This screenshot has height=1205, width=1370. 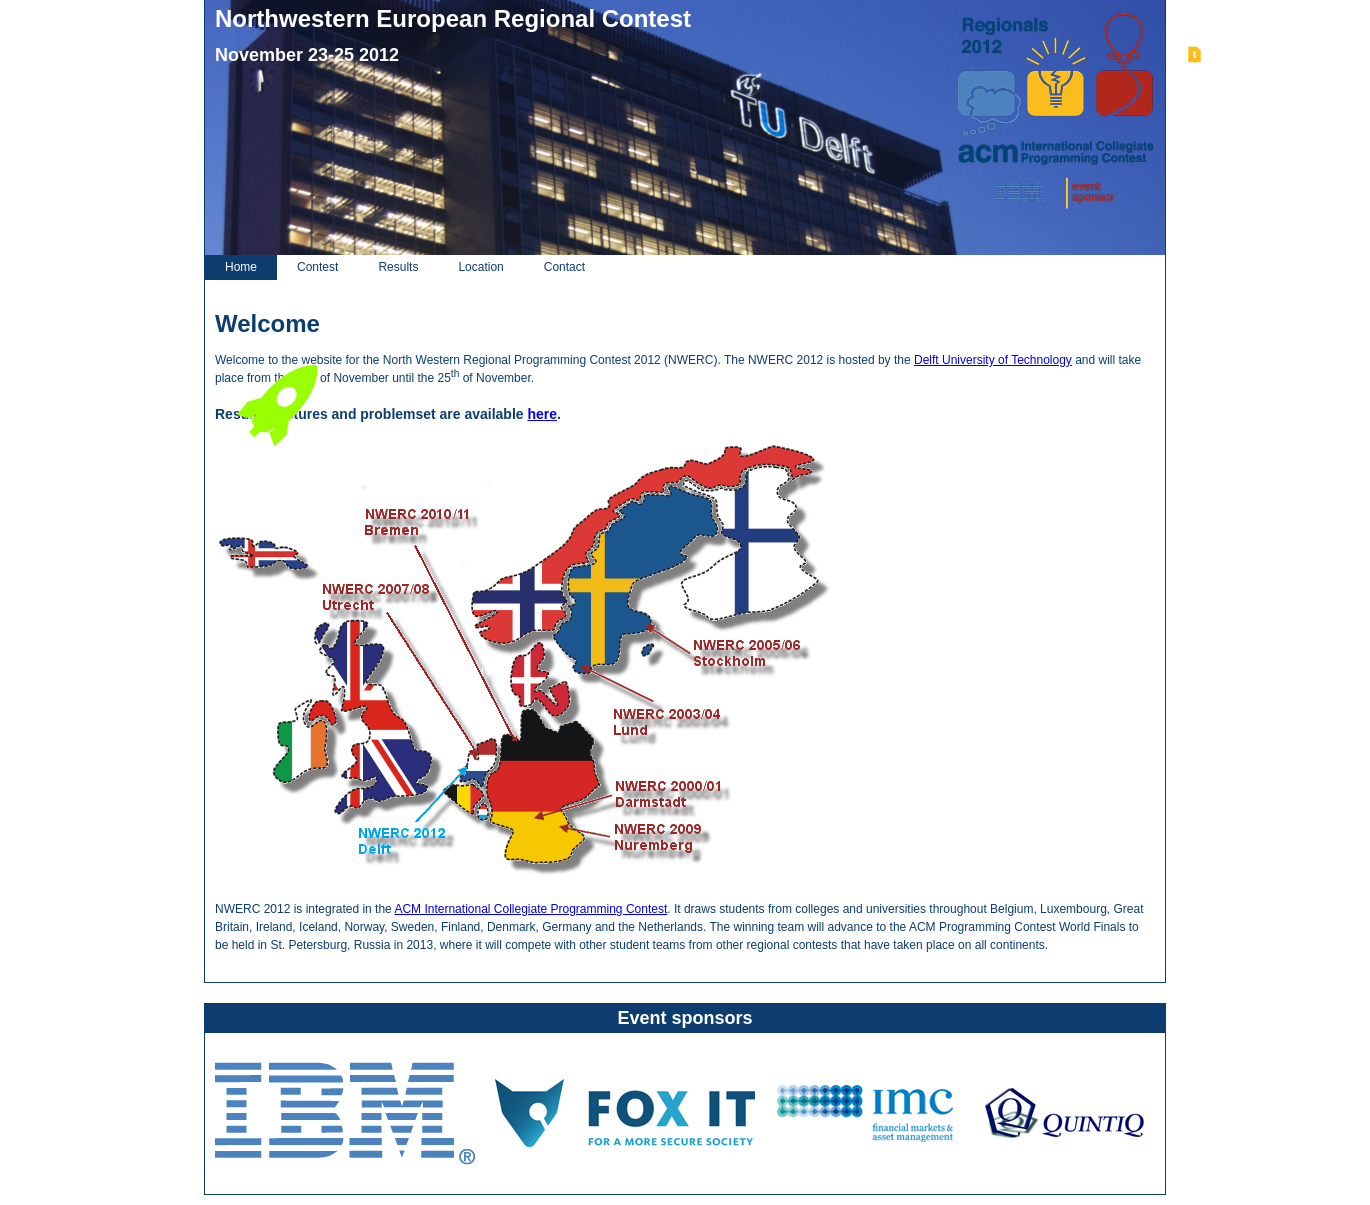 What do you see at coordinates (1194, 54) in the screenshot?
I see `indicates primary SIM card slot (SIM 1)` at bounding box center [1194, 54].